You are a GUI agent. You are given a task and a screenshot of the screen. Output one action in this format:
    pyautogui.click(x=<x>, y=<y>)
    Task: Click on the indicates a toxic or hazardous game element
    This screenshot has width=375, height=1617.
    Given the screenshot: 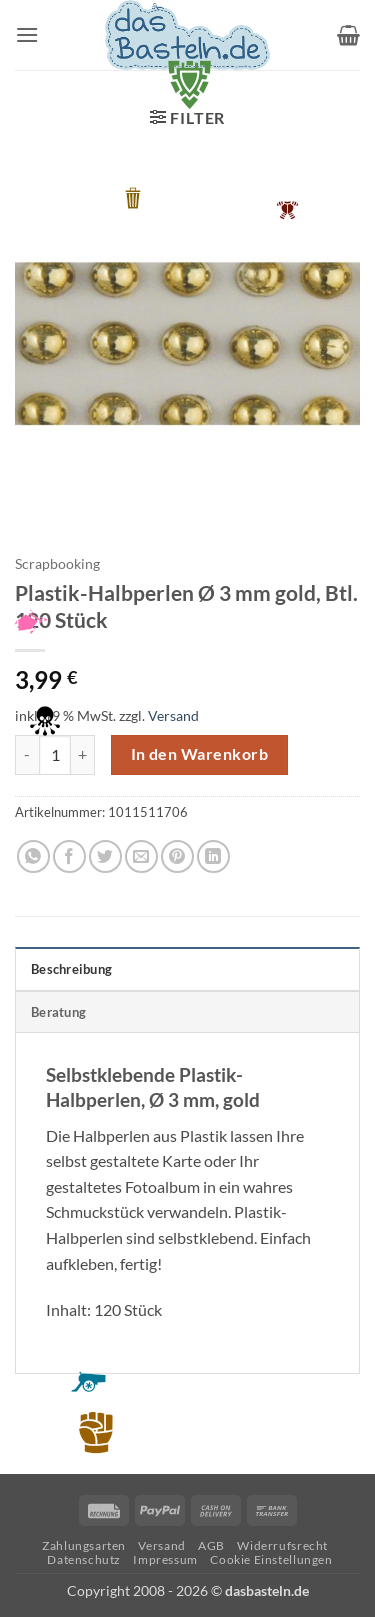 What is the action you would take?
    pyautogui.click(x=45, y=721)
    